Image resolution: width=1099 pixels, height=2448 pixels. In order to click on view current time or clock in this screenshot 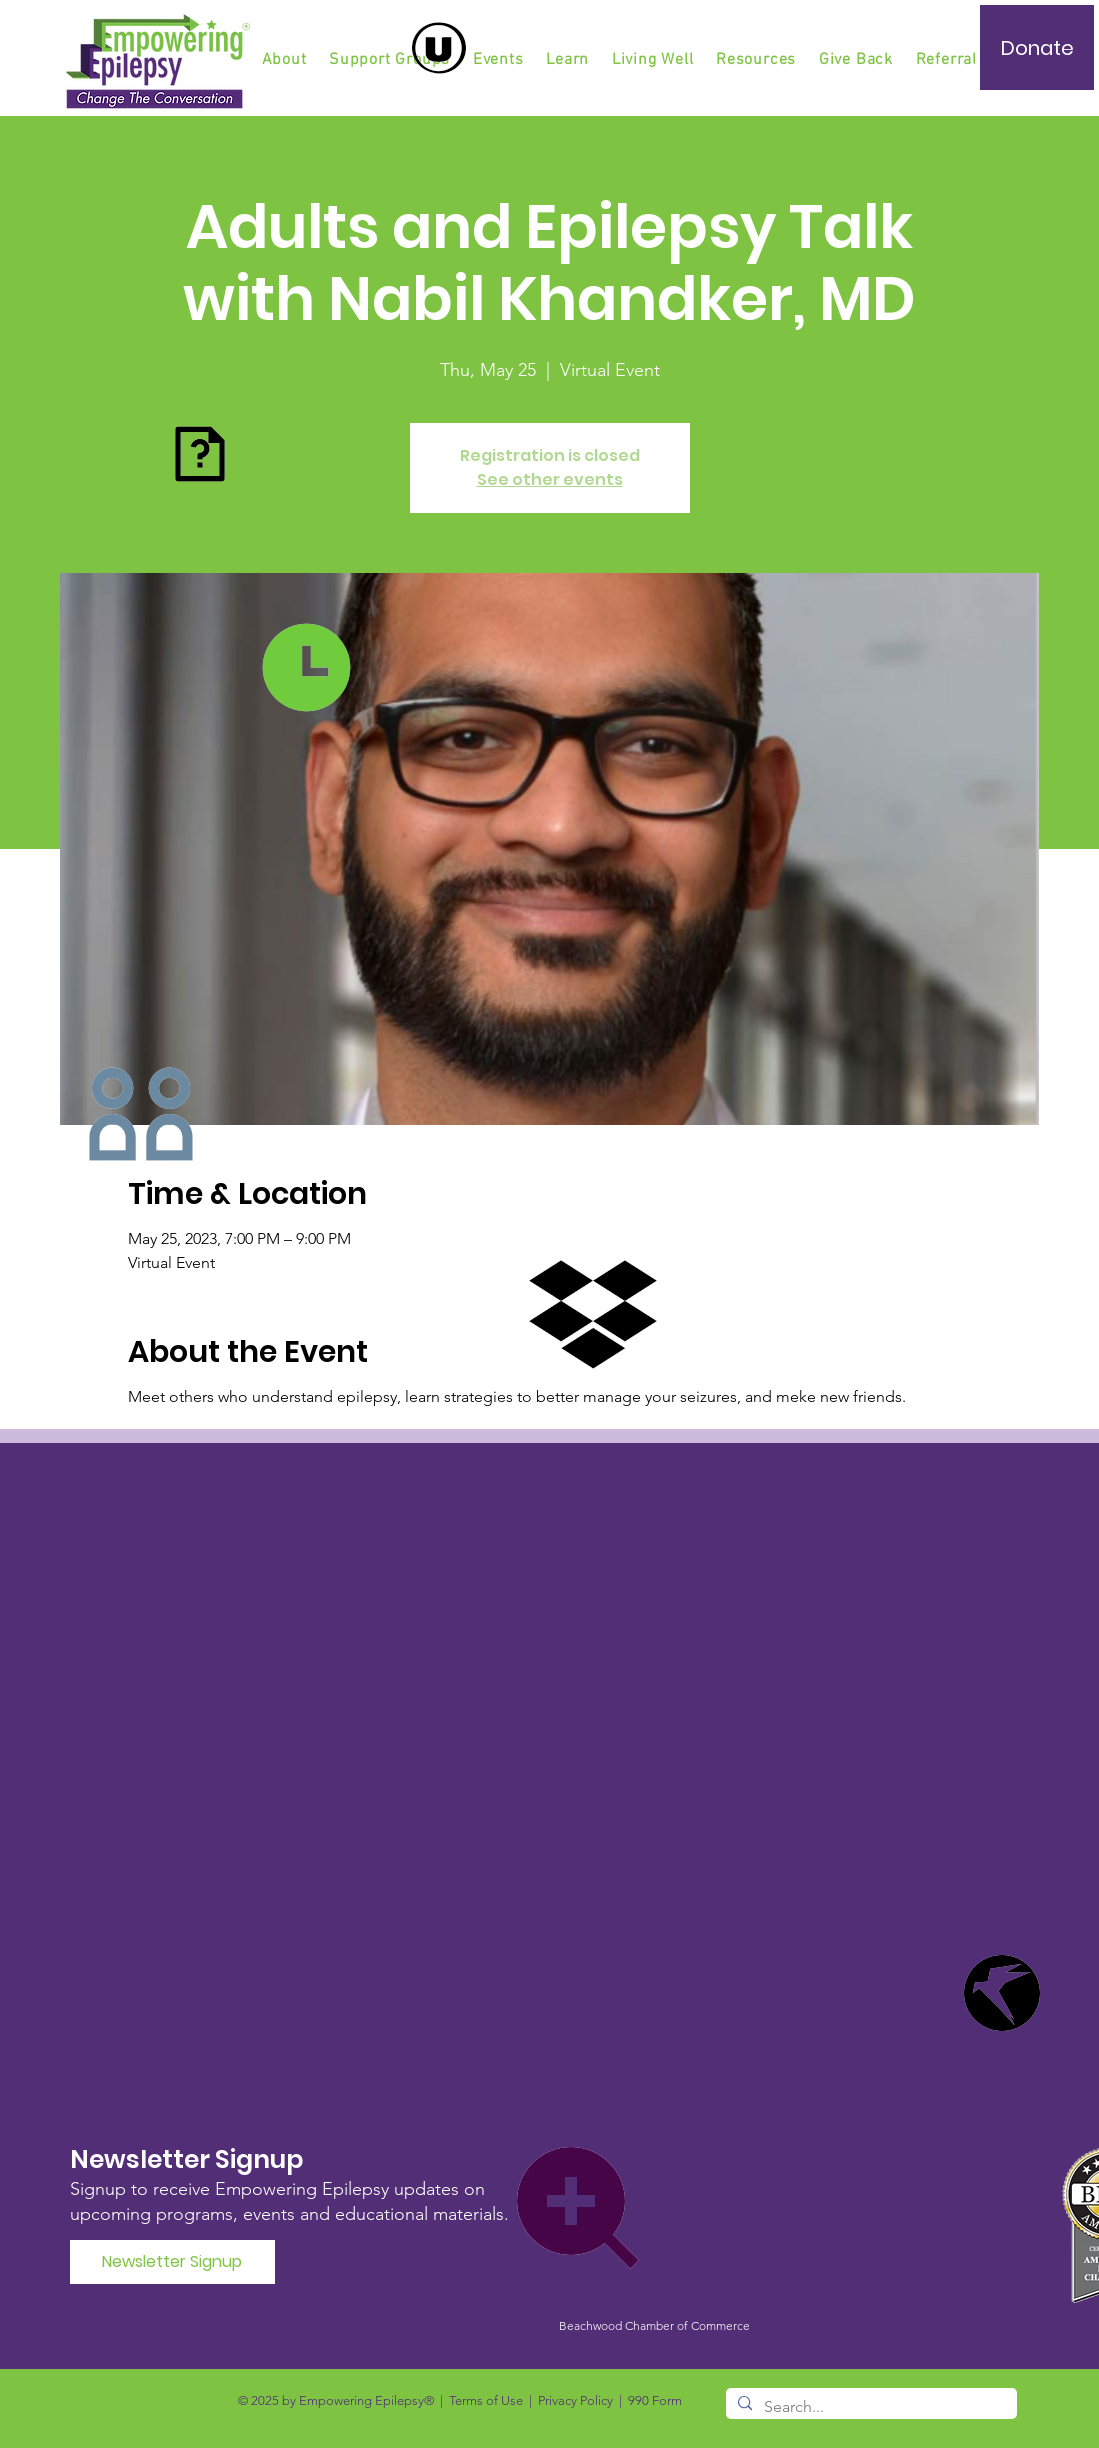, I will do `click(306, 667)`.